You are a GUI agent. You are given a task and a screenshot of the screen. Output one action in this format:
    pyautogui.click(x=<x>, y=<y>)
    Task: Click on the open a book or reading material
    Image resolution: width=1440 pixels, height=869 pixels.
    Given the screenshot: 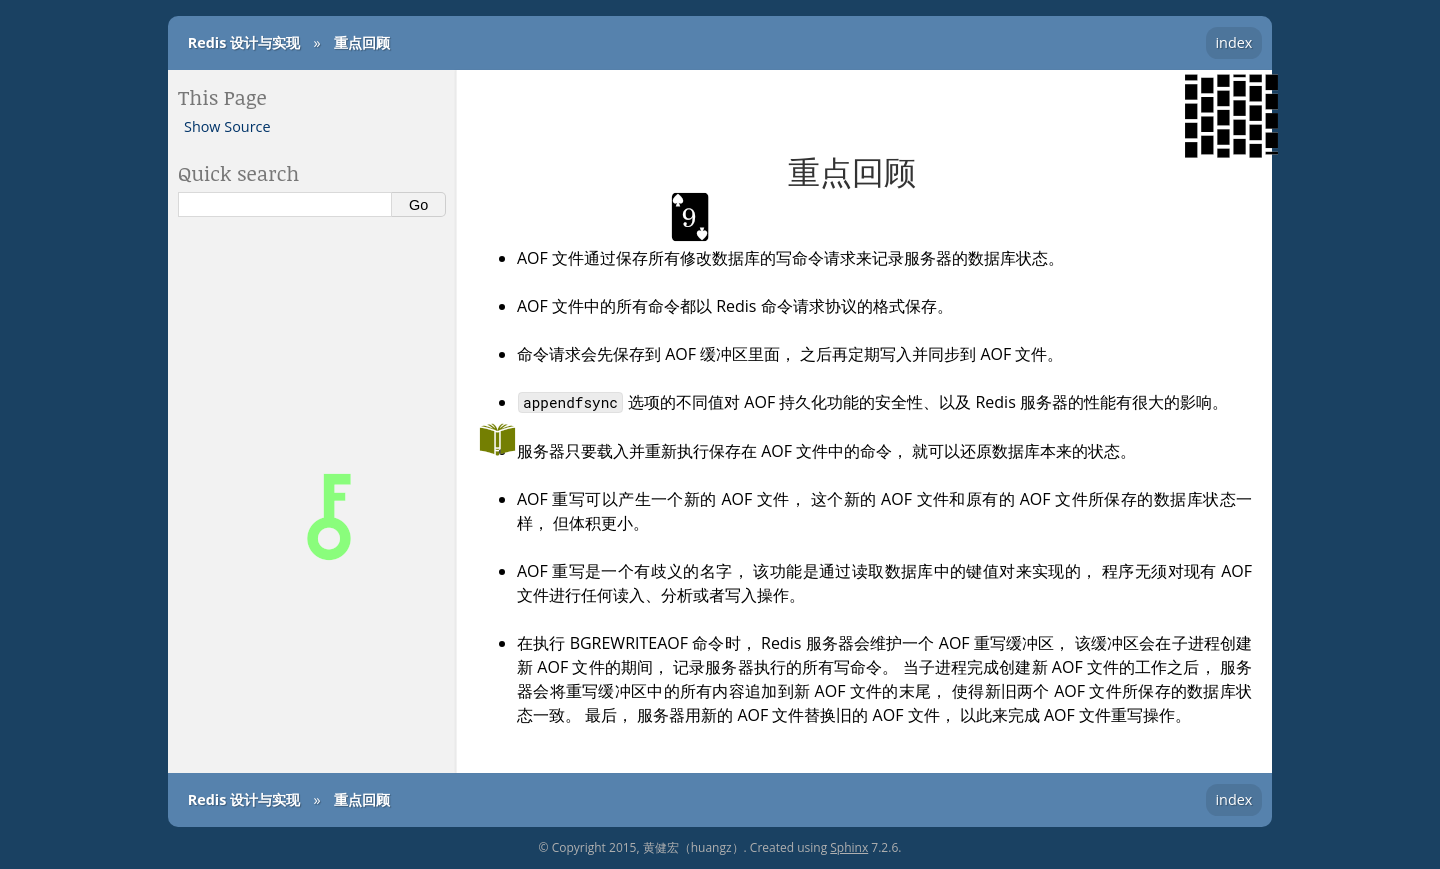 What is the action you would take?
    pyautogui.click(x=497, y=440)
    